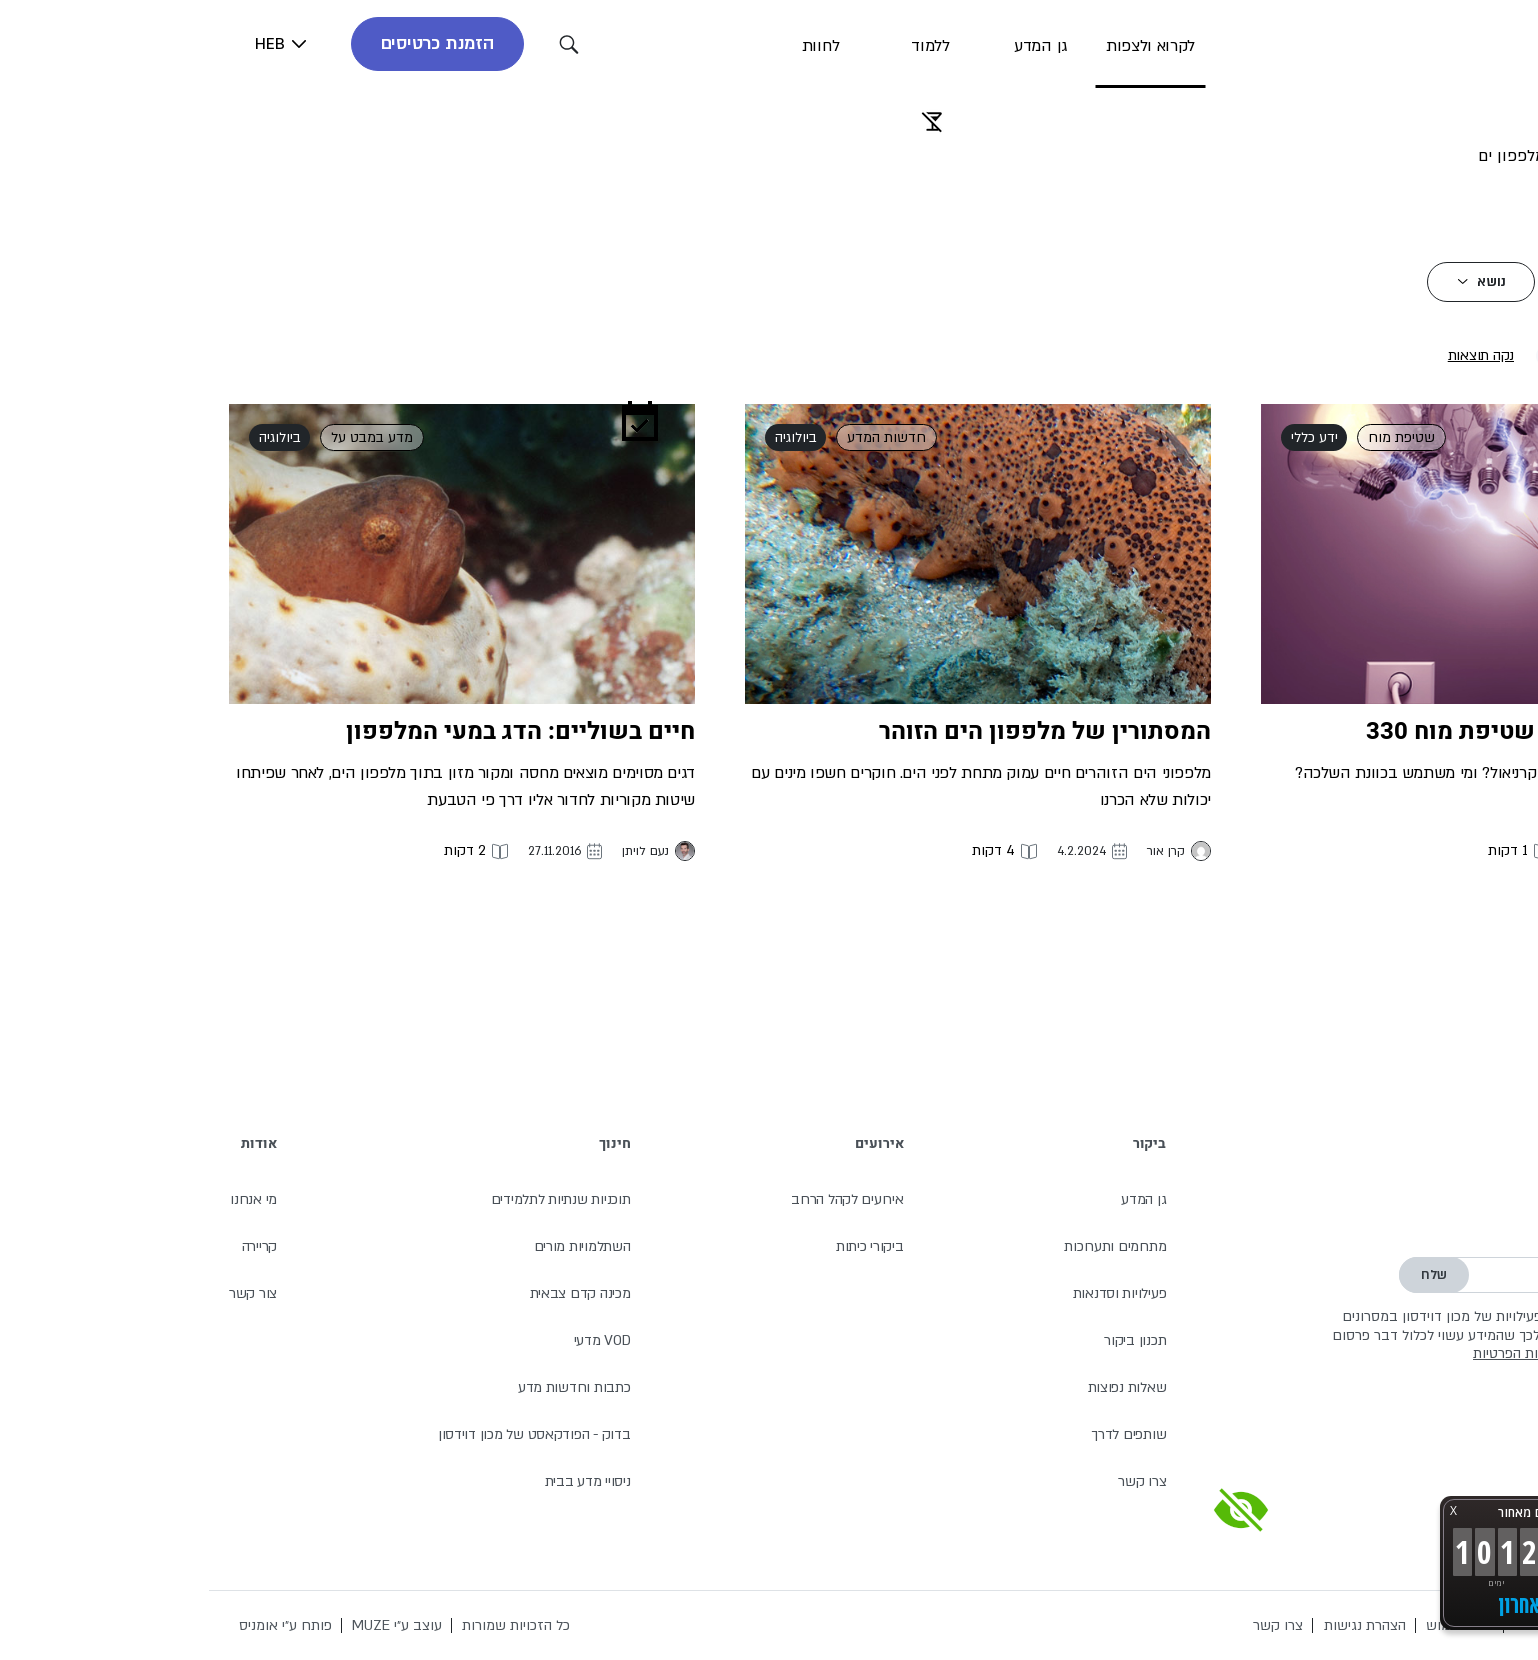 Image resolution: width=1538 pixels, height=1660 pixels. Describe the element at coordinates (932, 121) in the screenshot. I see `indicates an alcohol-free zone or no drinks allowed` at that location.